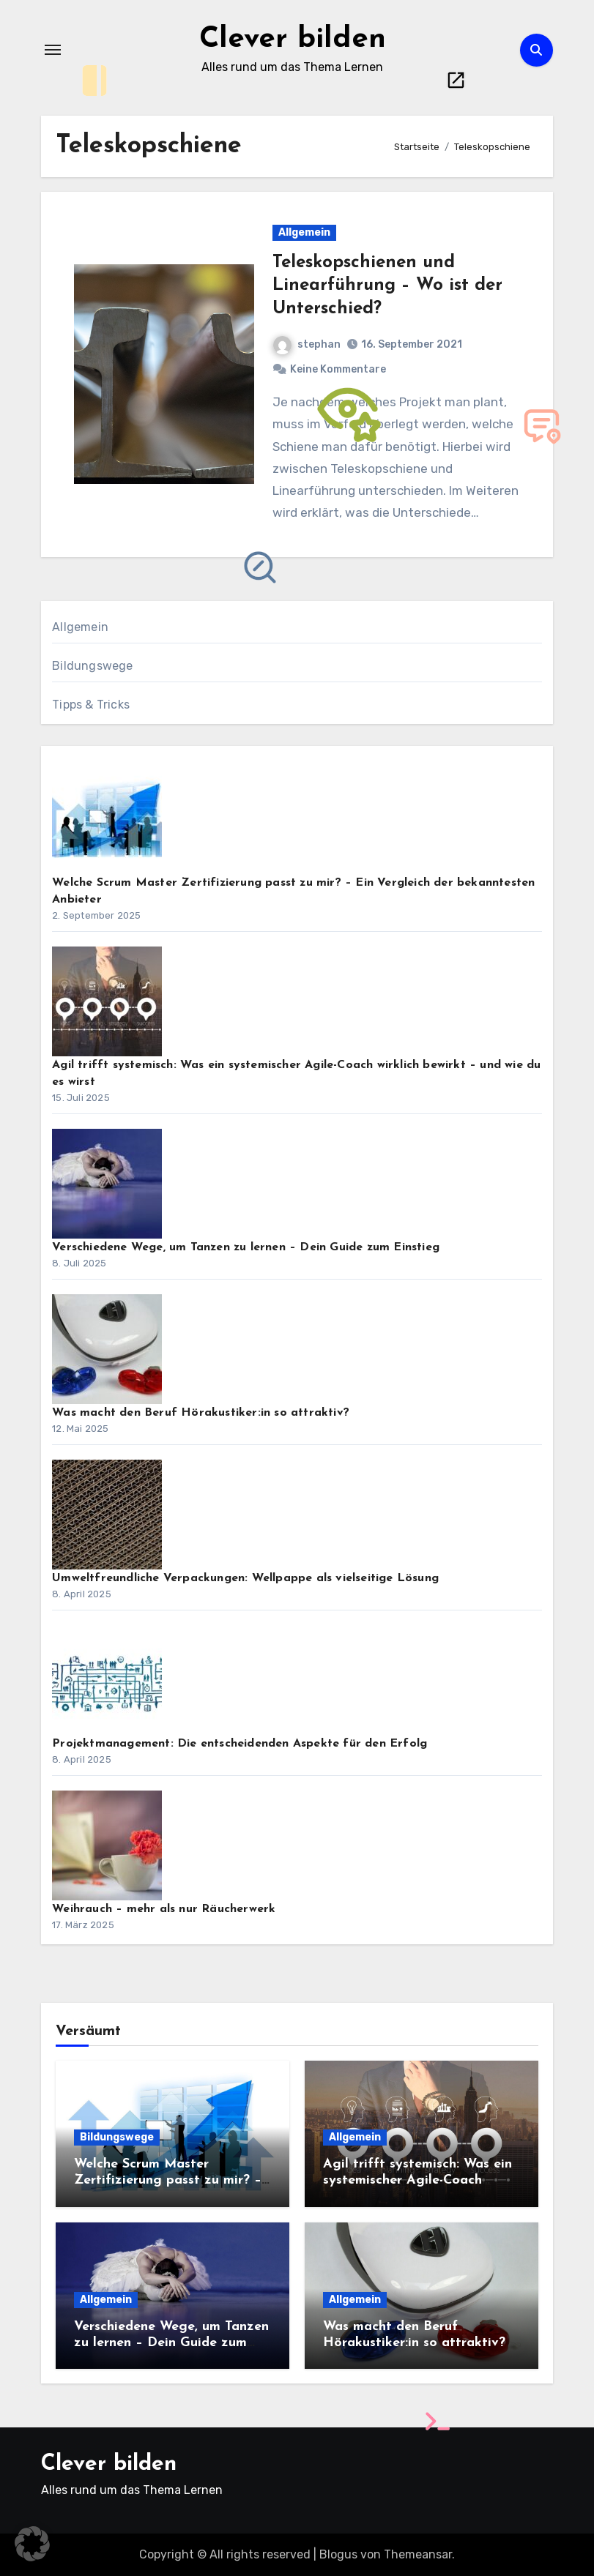 The height and width of the screenshot is (2576, 594). Describe the element at coordinates (541, 425) in the screenshot. I see `pin a message to a specific location` at that location.